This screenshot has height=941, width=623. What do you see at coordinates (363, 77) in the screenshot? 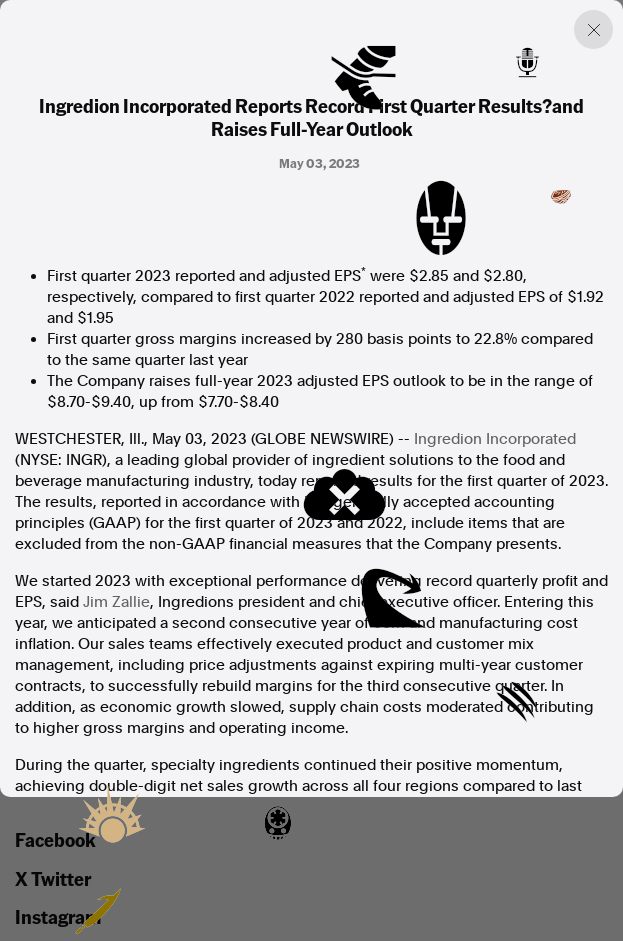
I see `indicates a trap or hazard in gameplay` at bounding box center [363, 77].